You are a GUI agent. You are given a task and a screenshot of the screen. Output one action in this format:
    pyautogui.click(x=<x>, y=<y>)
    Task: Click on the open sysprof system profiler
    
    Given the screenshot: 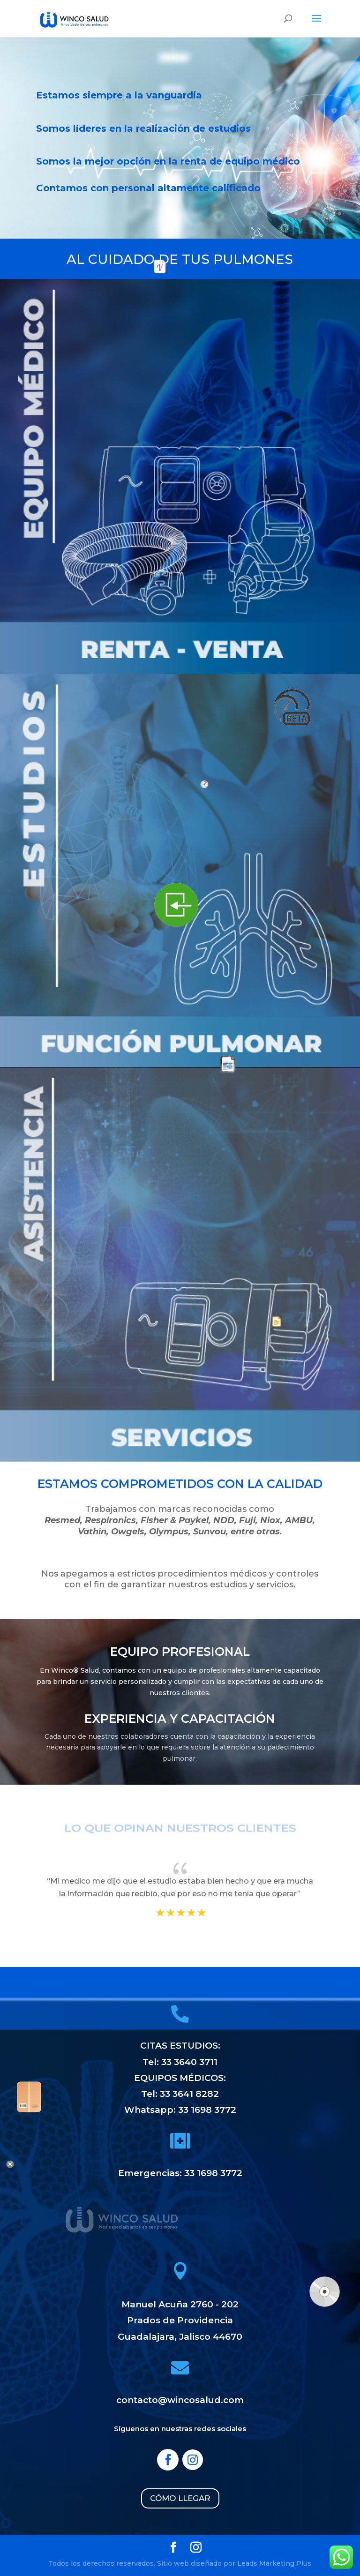 What is the action you would take?
    pyautogui.click(x=204, y=784)
    